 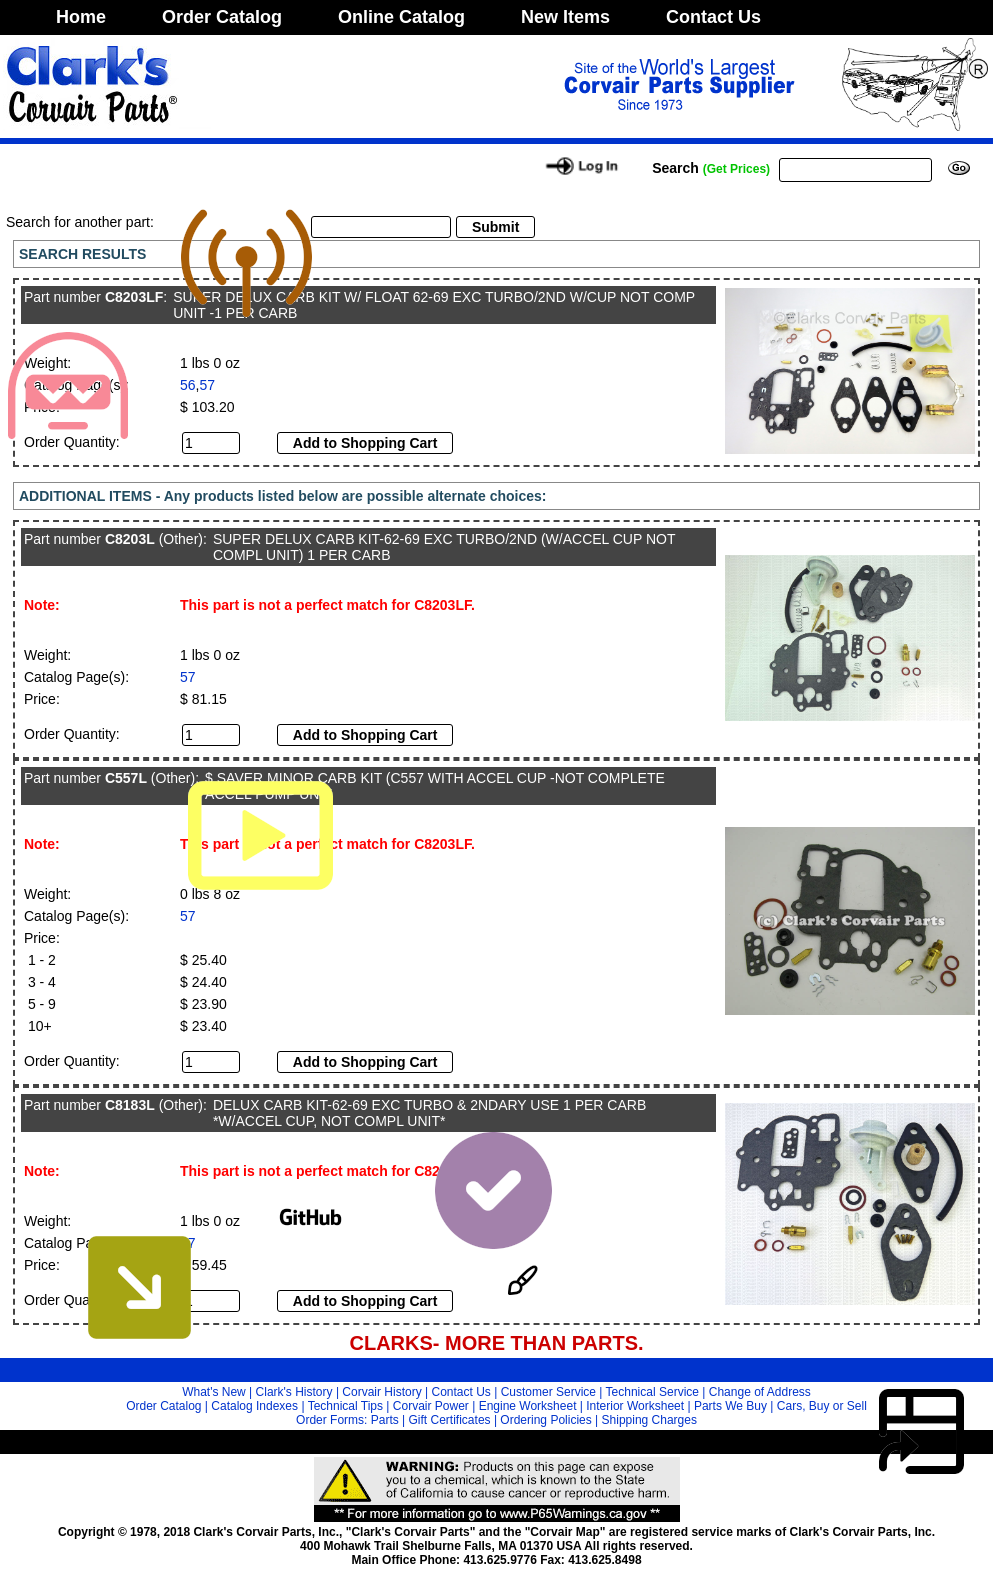 What do you see at coordinates (921, 1431) in the screenshot?
I see `create a symbolic link to this project` at bounding box center [921, 1431].